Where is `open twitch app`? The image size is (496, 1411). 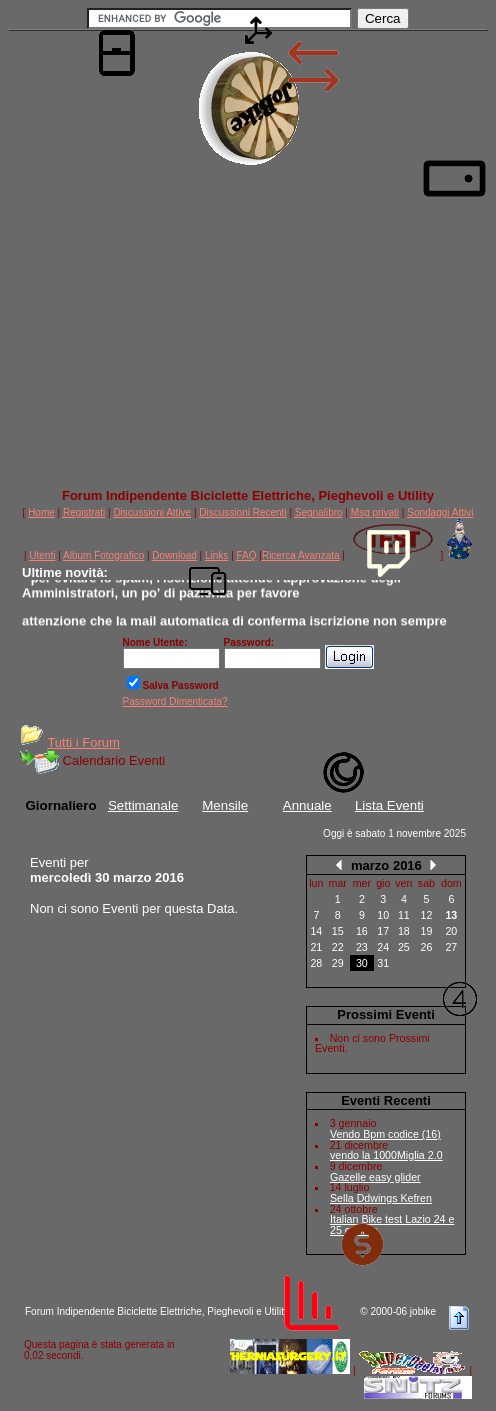
open twitch app is located at coordinates (388, 553).